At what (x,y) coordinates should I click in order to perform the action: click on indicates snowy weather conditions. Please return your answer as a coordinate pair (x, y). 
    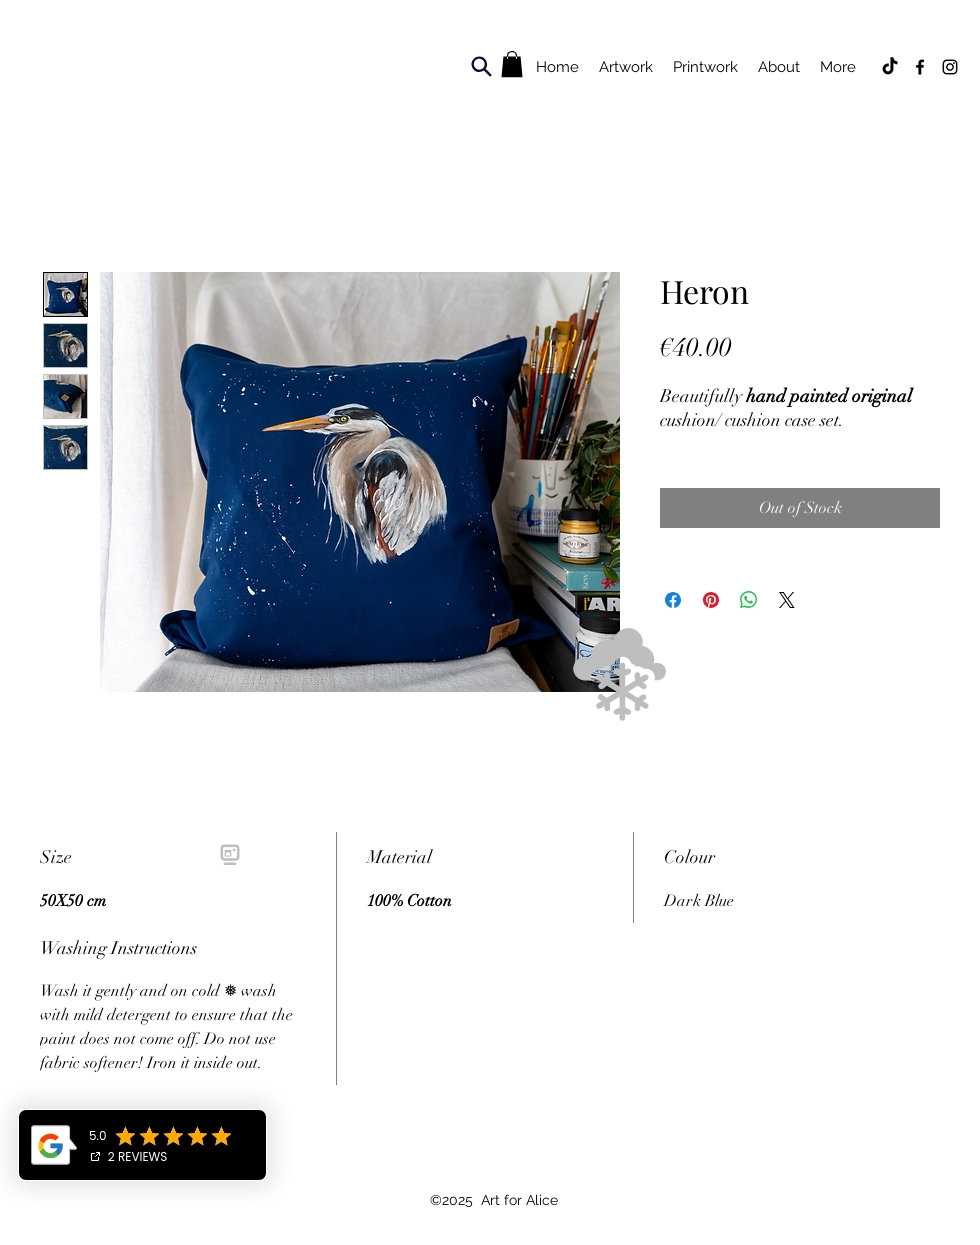
    Looking at the image, I should click on (619, 674).